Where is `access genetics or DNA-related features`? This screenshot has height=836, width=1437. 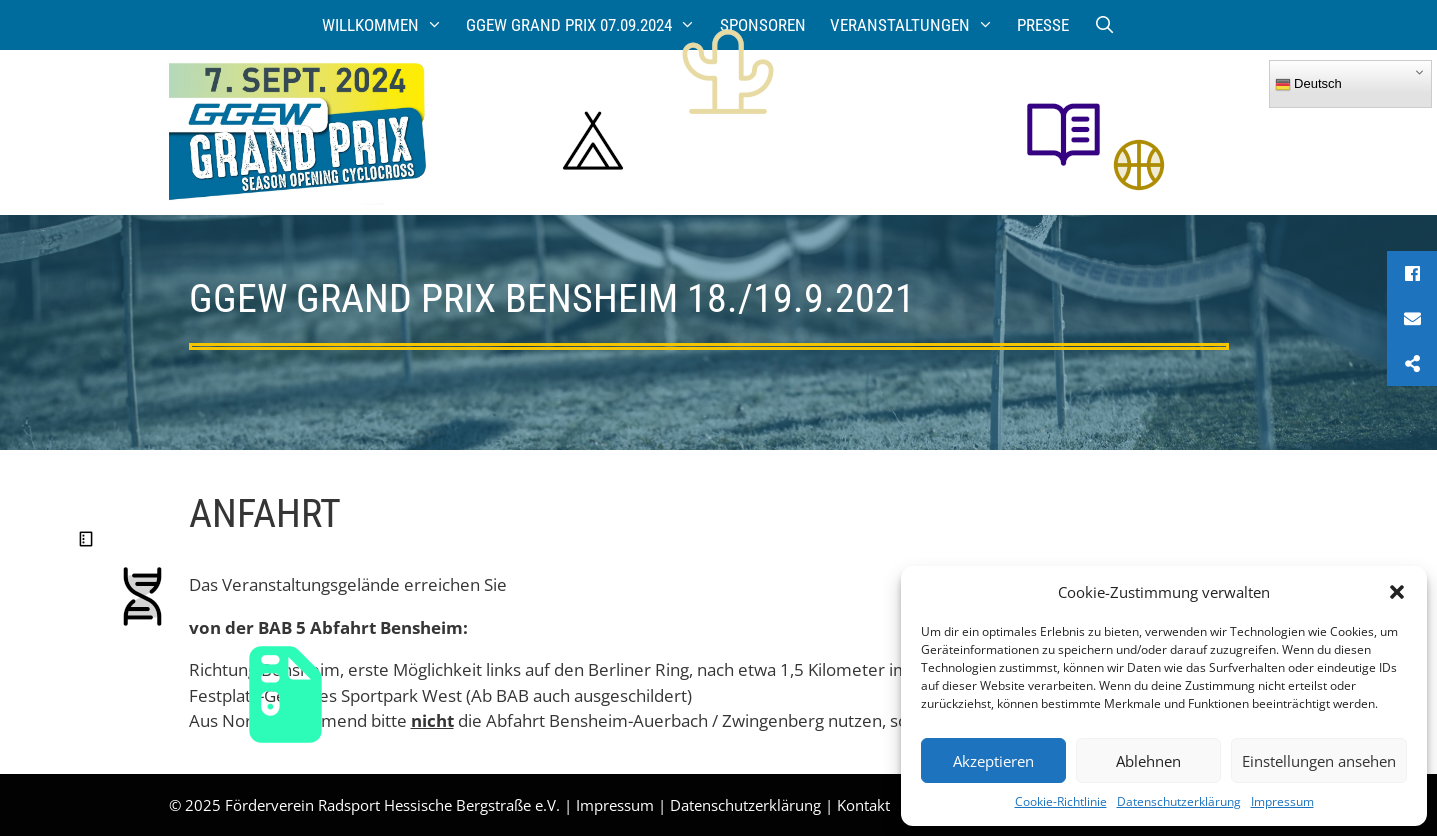
access genetics or DNA-related features is located at coordinates (142, 596).